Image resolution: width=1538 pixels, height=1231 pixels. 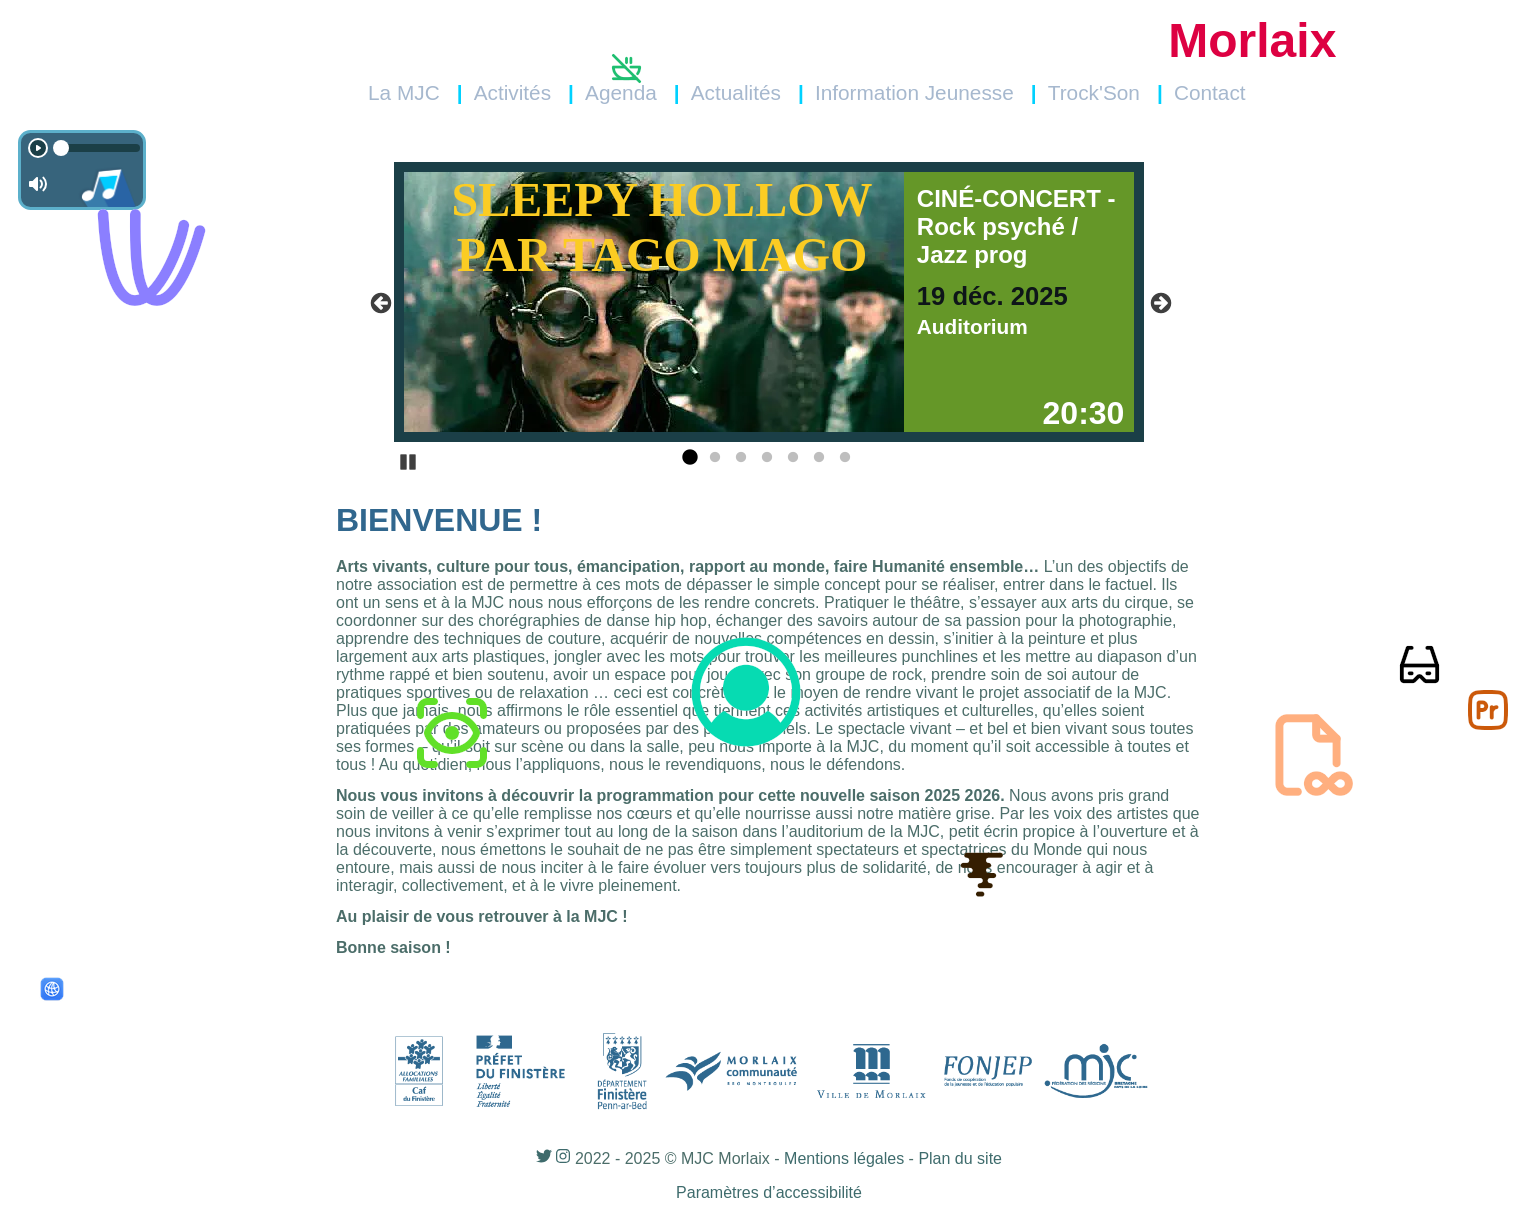 I want to click on view your profile, so click(x=746, y=692).